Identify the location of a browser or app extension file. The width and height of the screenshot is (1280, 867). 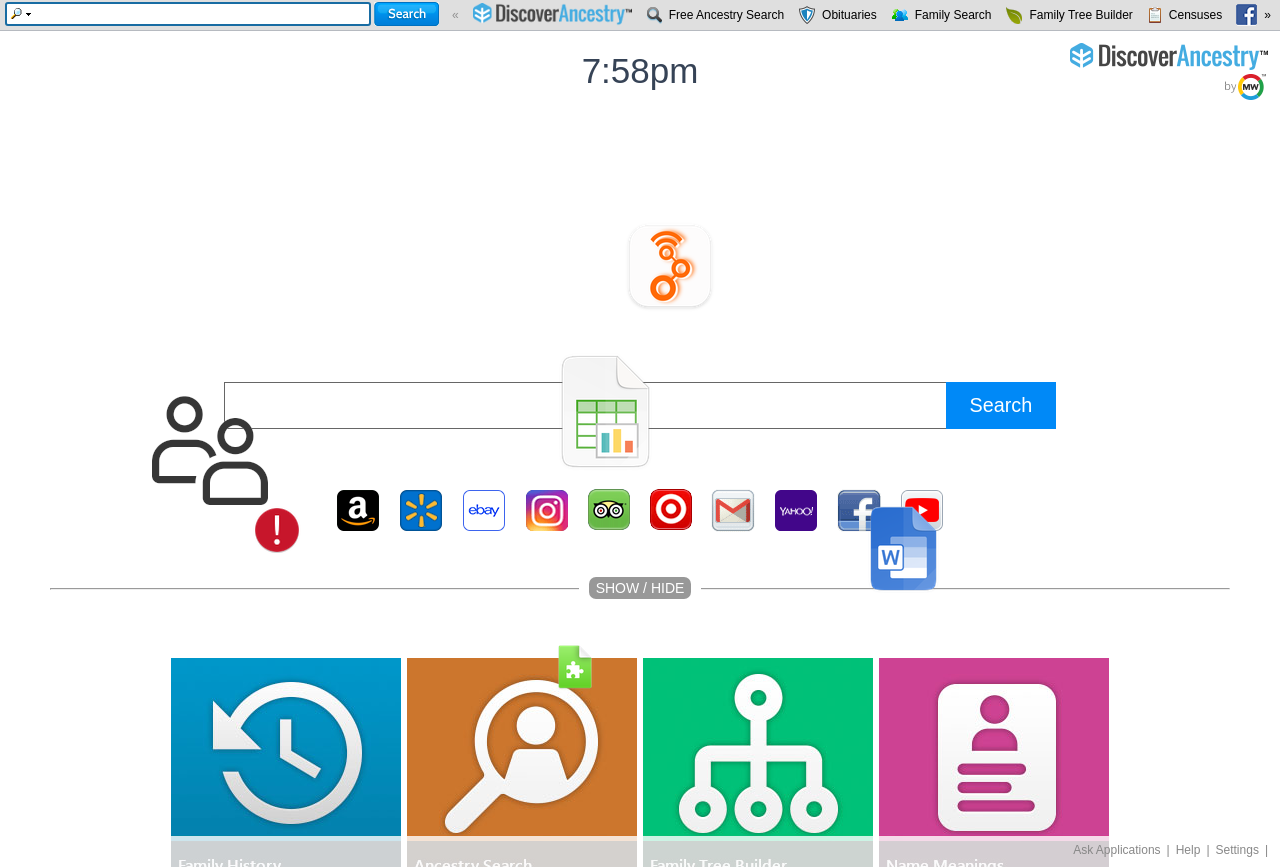
(618, 667).